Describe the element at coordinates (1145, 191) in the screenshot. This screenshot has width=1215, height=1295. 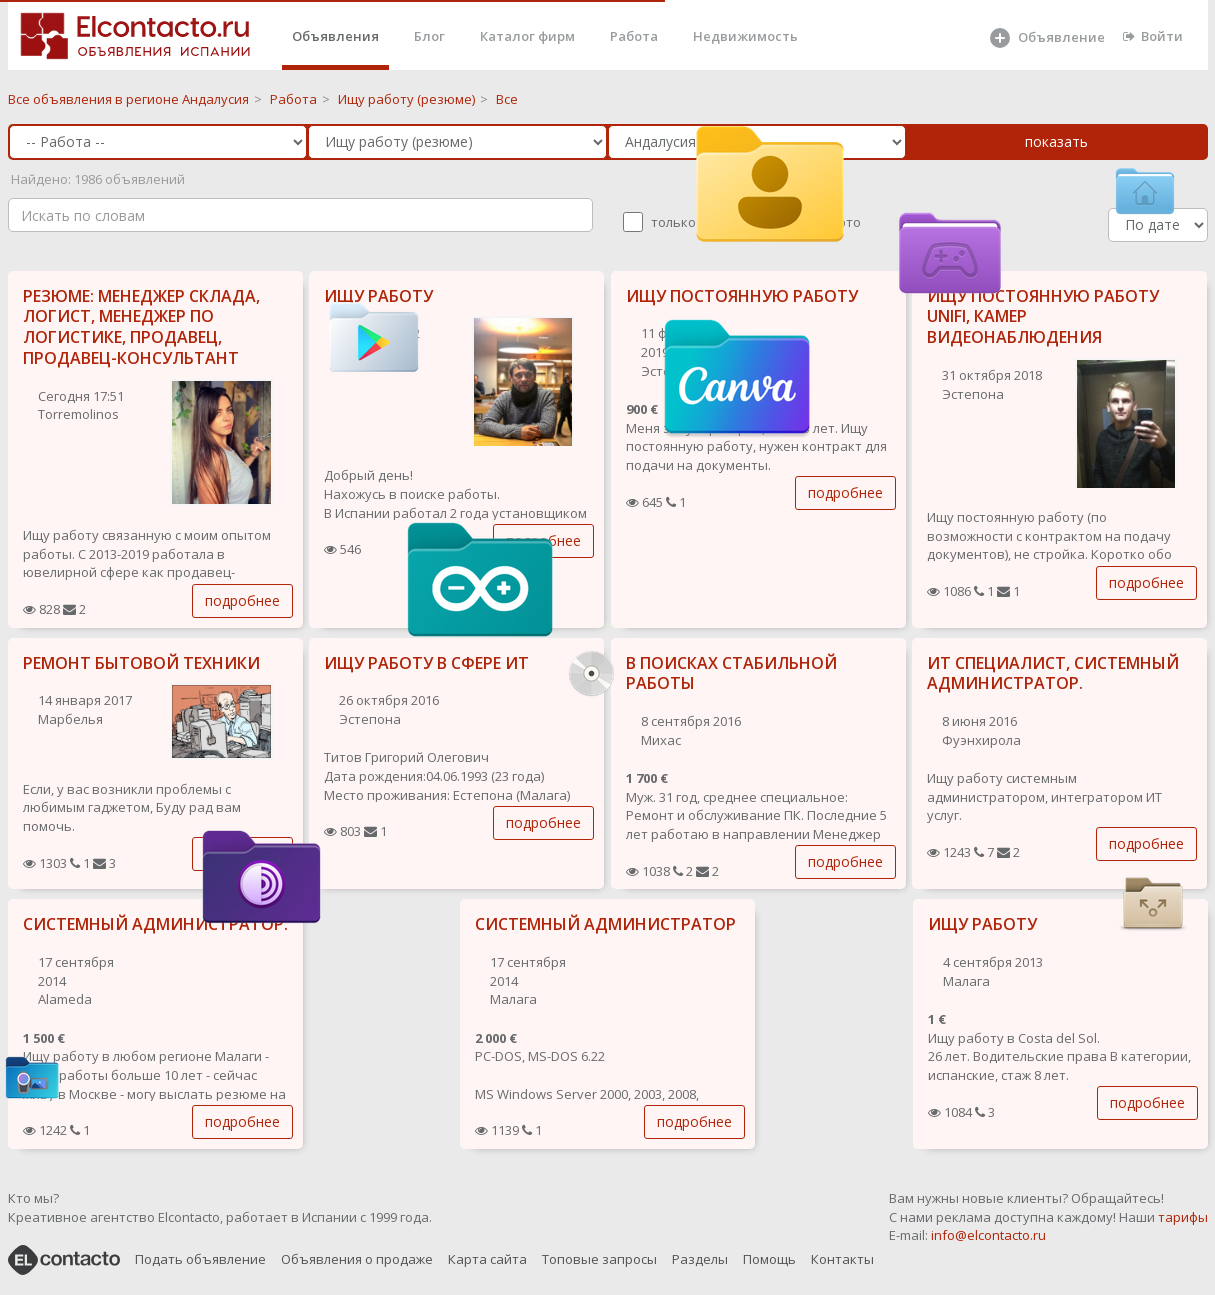
I see `open your home folder` at that location.